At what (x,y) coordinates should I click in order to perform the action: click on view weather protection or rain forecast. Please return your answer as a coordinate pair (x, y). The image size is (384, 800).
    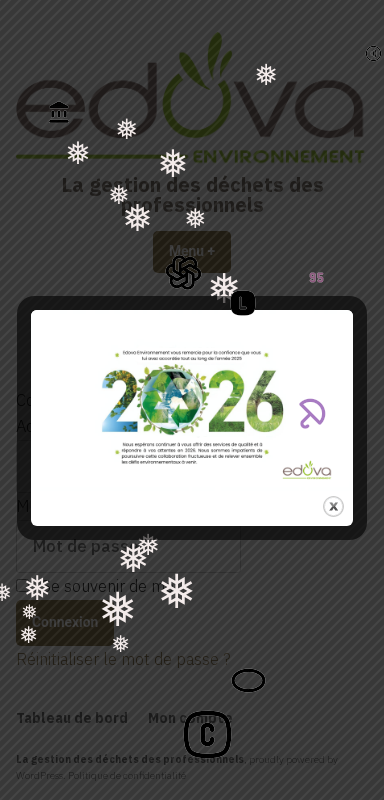
    Looking at the image, I should click on (312, 412).